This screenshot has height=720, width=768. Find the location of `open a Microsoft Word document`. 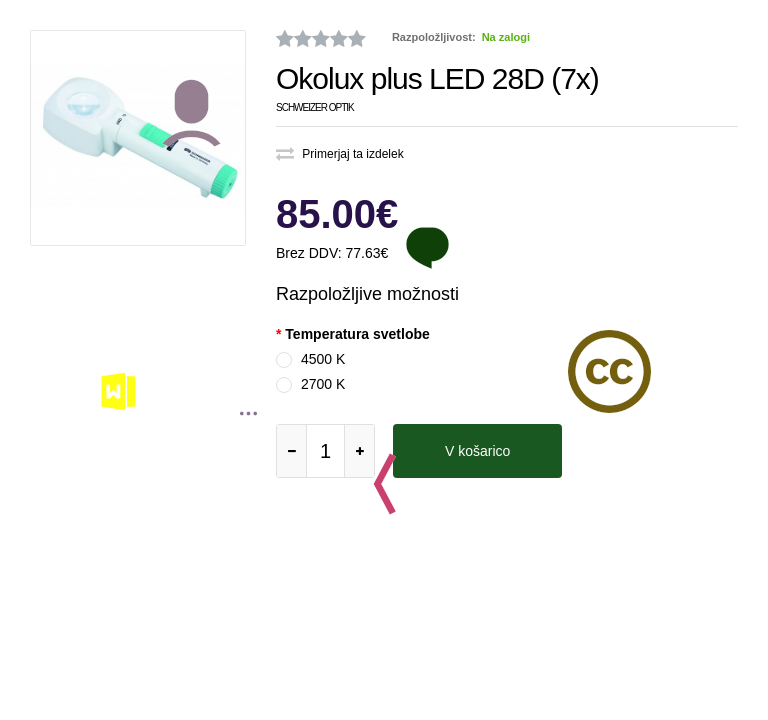

open a Microsoft Word document is located at coordinates (118, 391).